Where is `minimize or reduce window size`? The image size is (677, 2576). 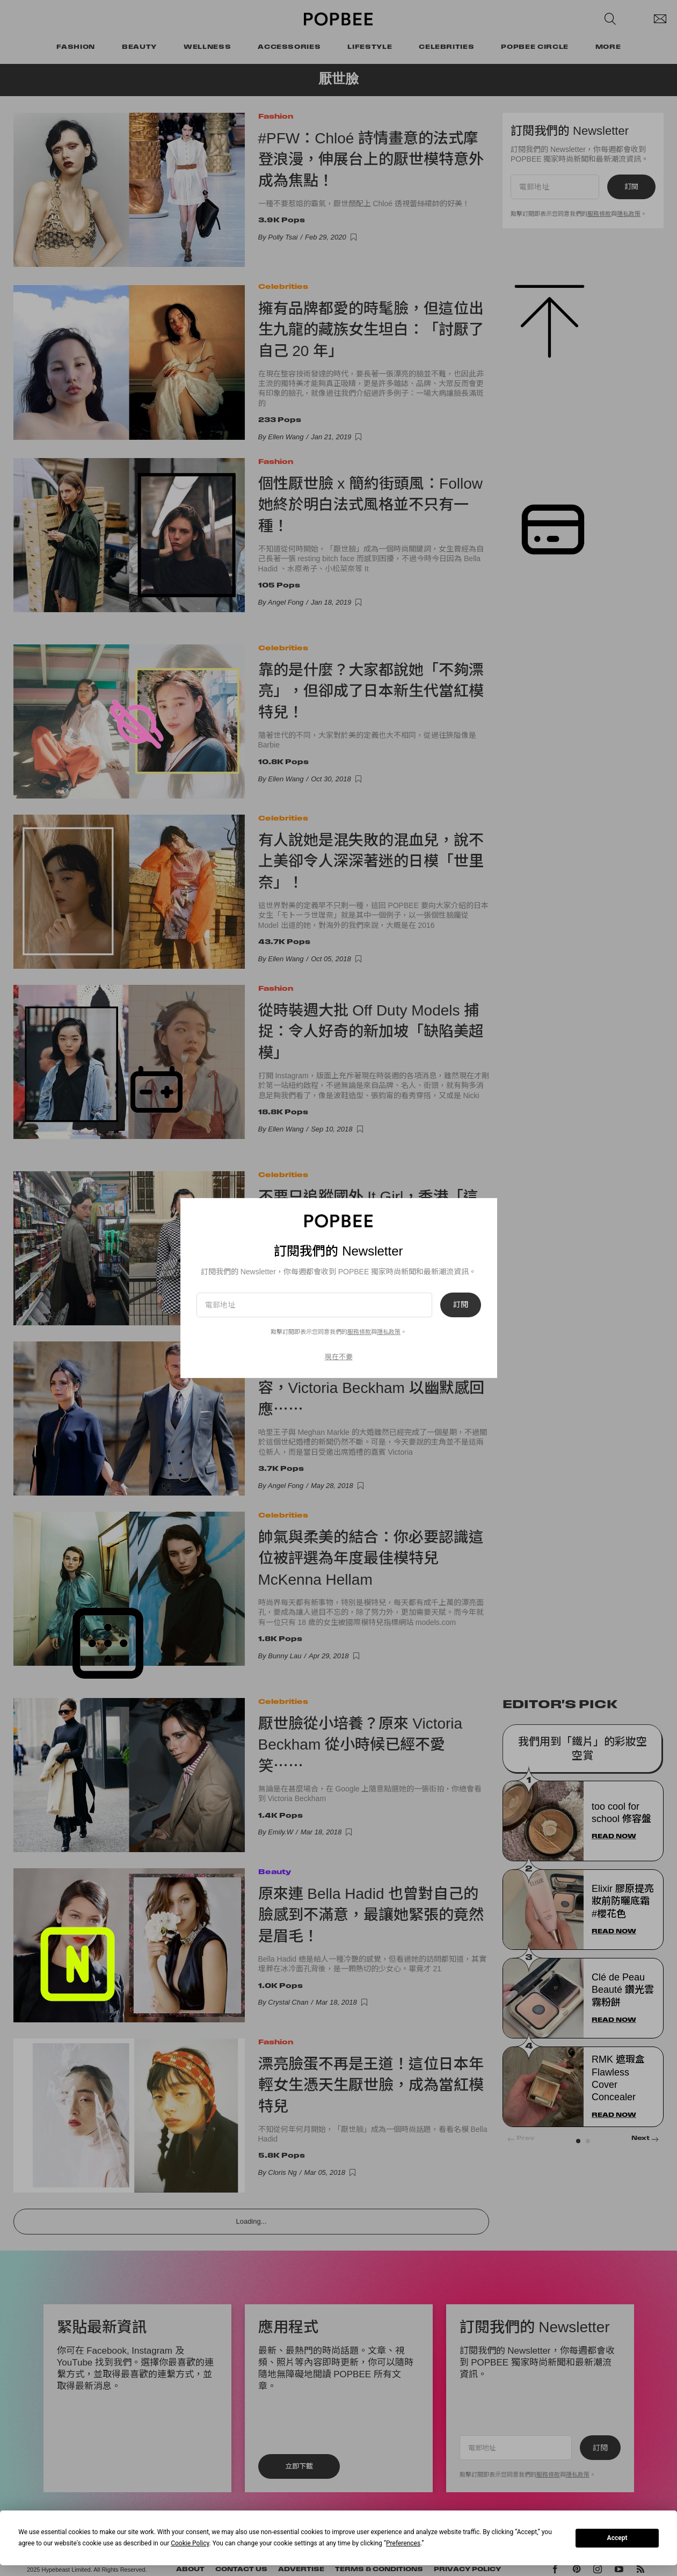 minimize or reduce window size is located at coordinates (57, 598).